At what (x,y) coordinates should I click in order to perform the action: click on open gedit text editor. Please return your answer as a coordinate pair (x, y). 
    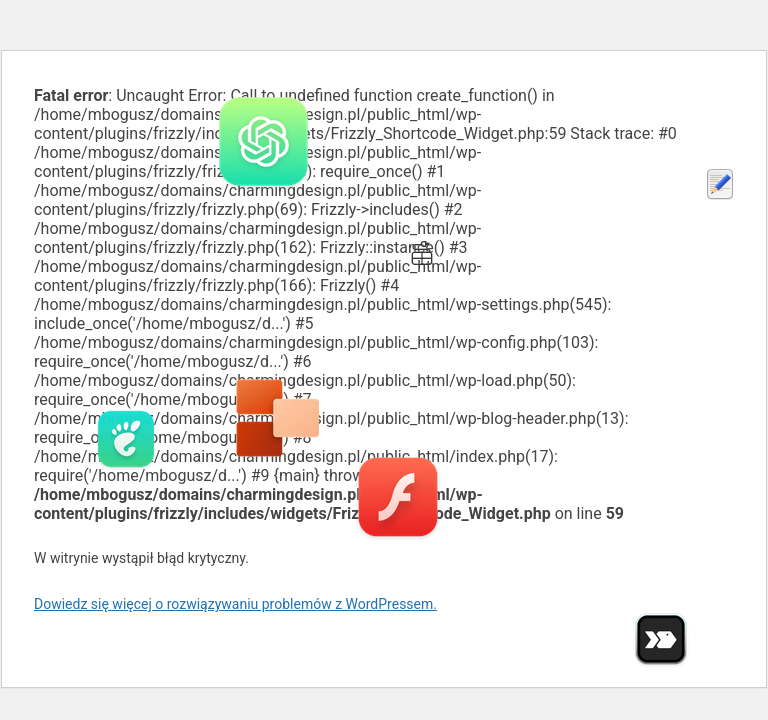
    Looking at the image, I should click on (720, 184).